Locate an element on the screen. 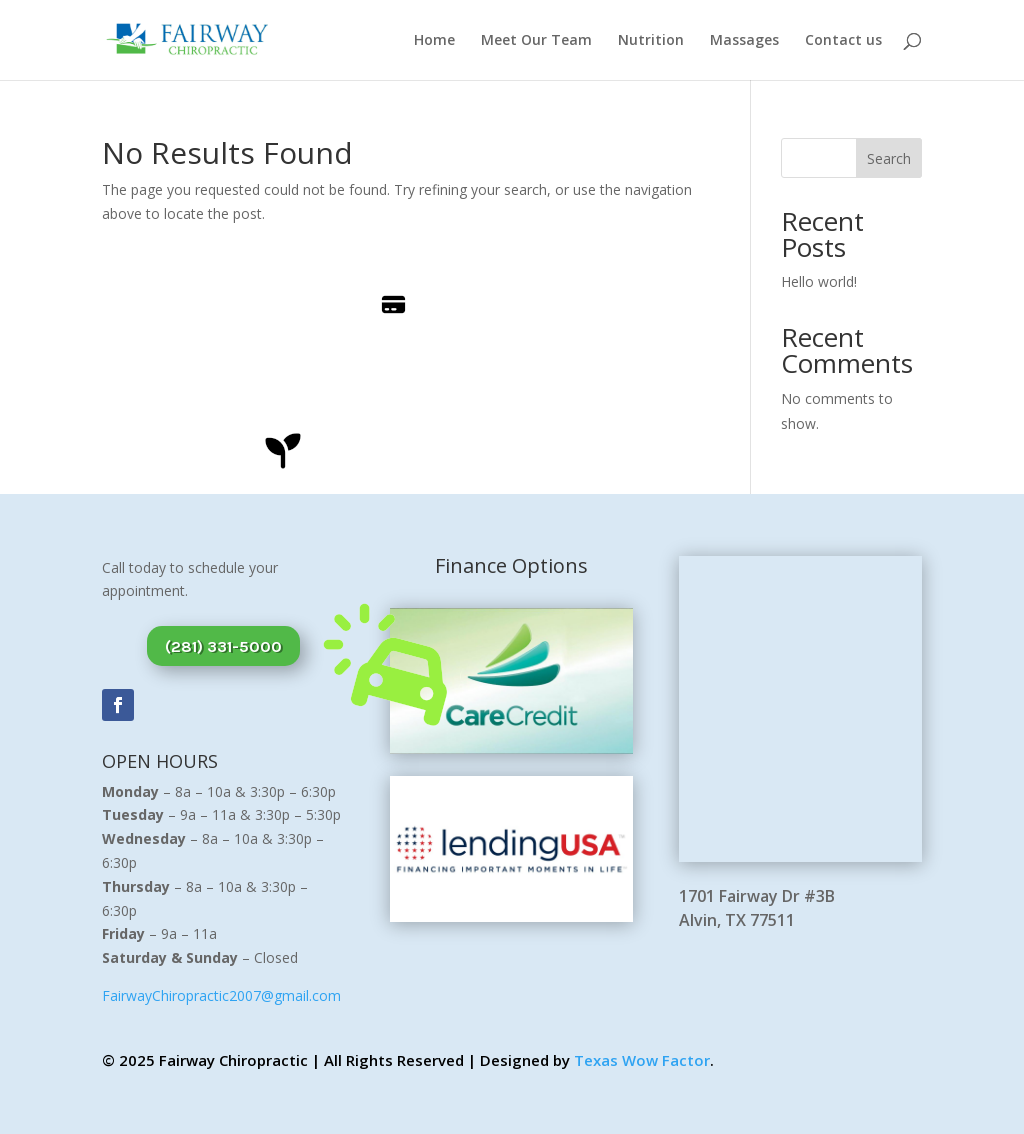 The height and width of the screenshot is (1134, 1024). manage your payment methods is located at coordinates (393, 304).